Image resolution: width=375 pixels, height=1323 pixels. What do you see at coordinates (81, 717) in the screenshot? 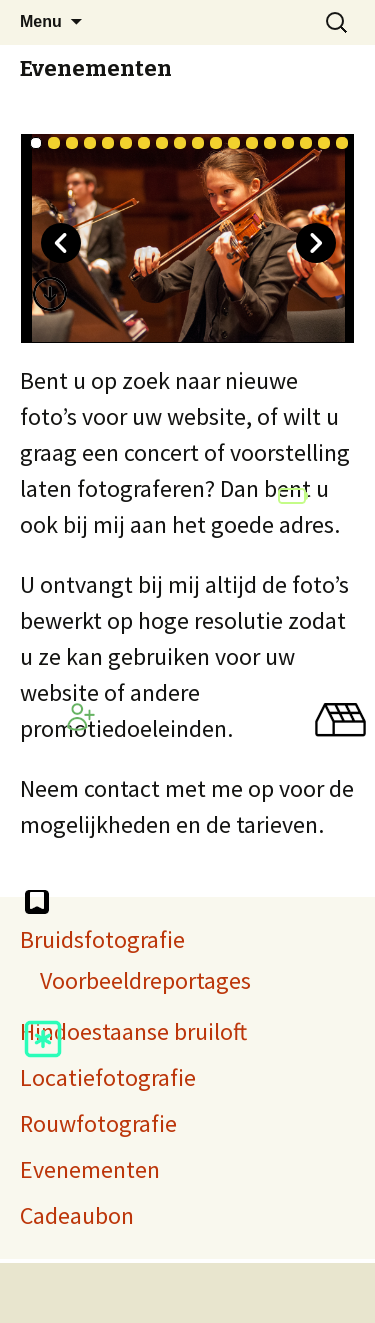
I see `add a new contact or friend` at bounding box center [81, 717].